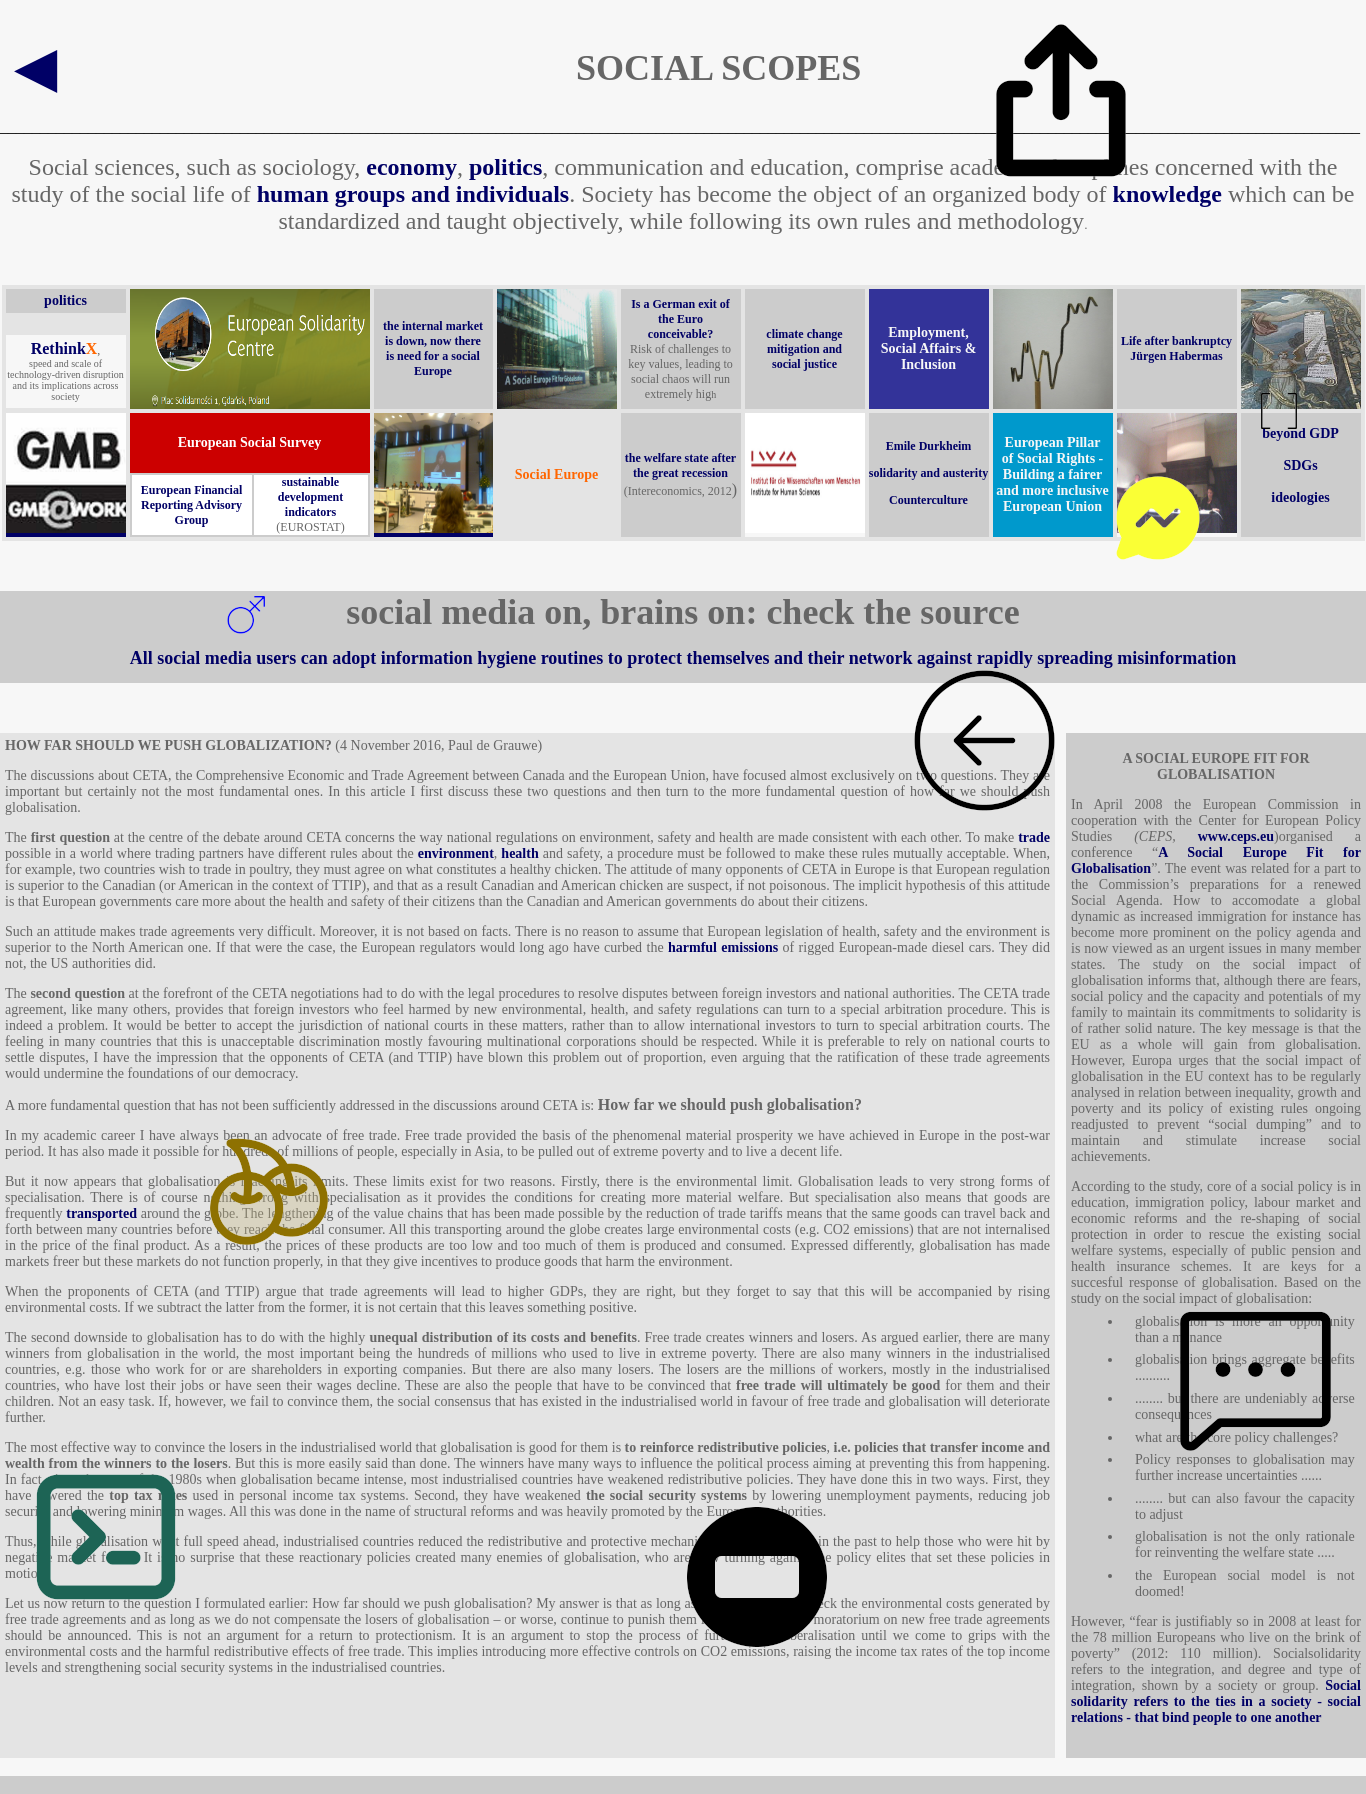 The height and width of the screenshot is (1794, 1366). I want to click on select transgender as gender identity, so click(247, 614).